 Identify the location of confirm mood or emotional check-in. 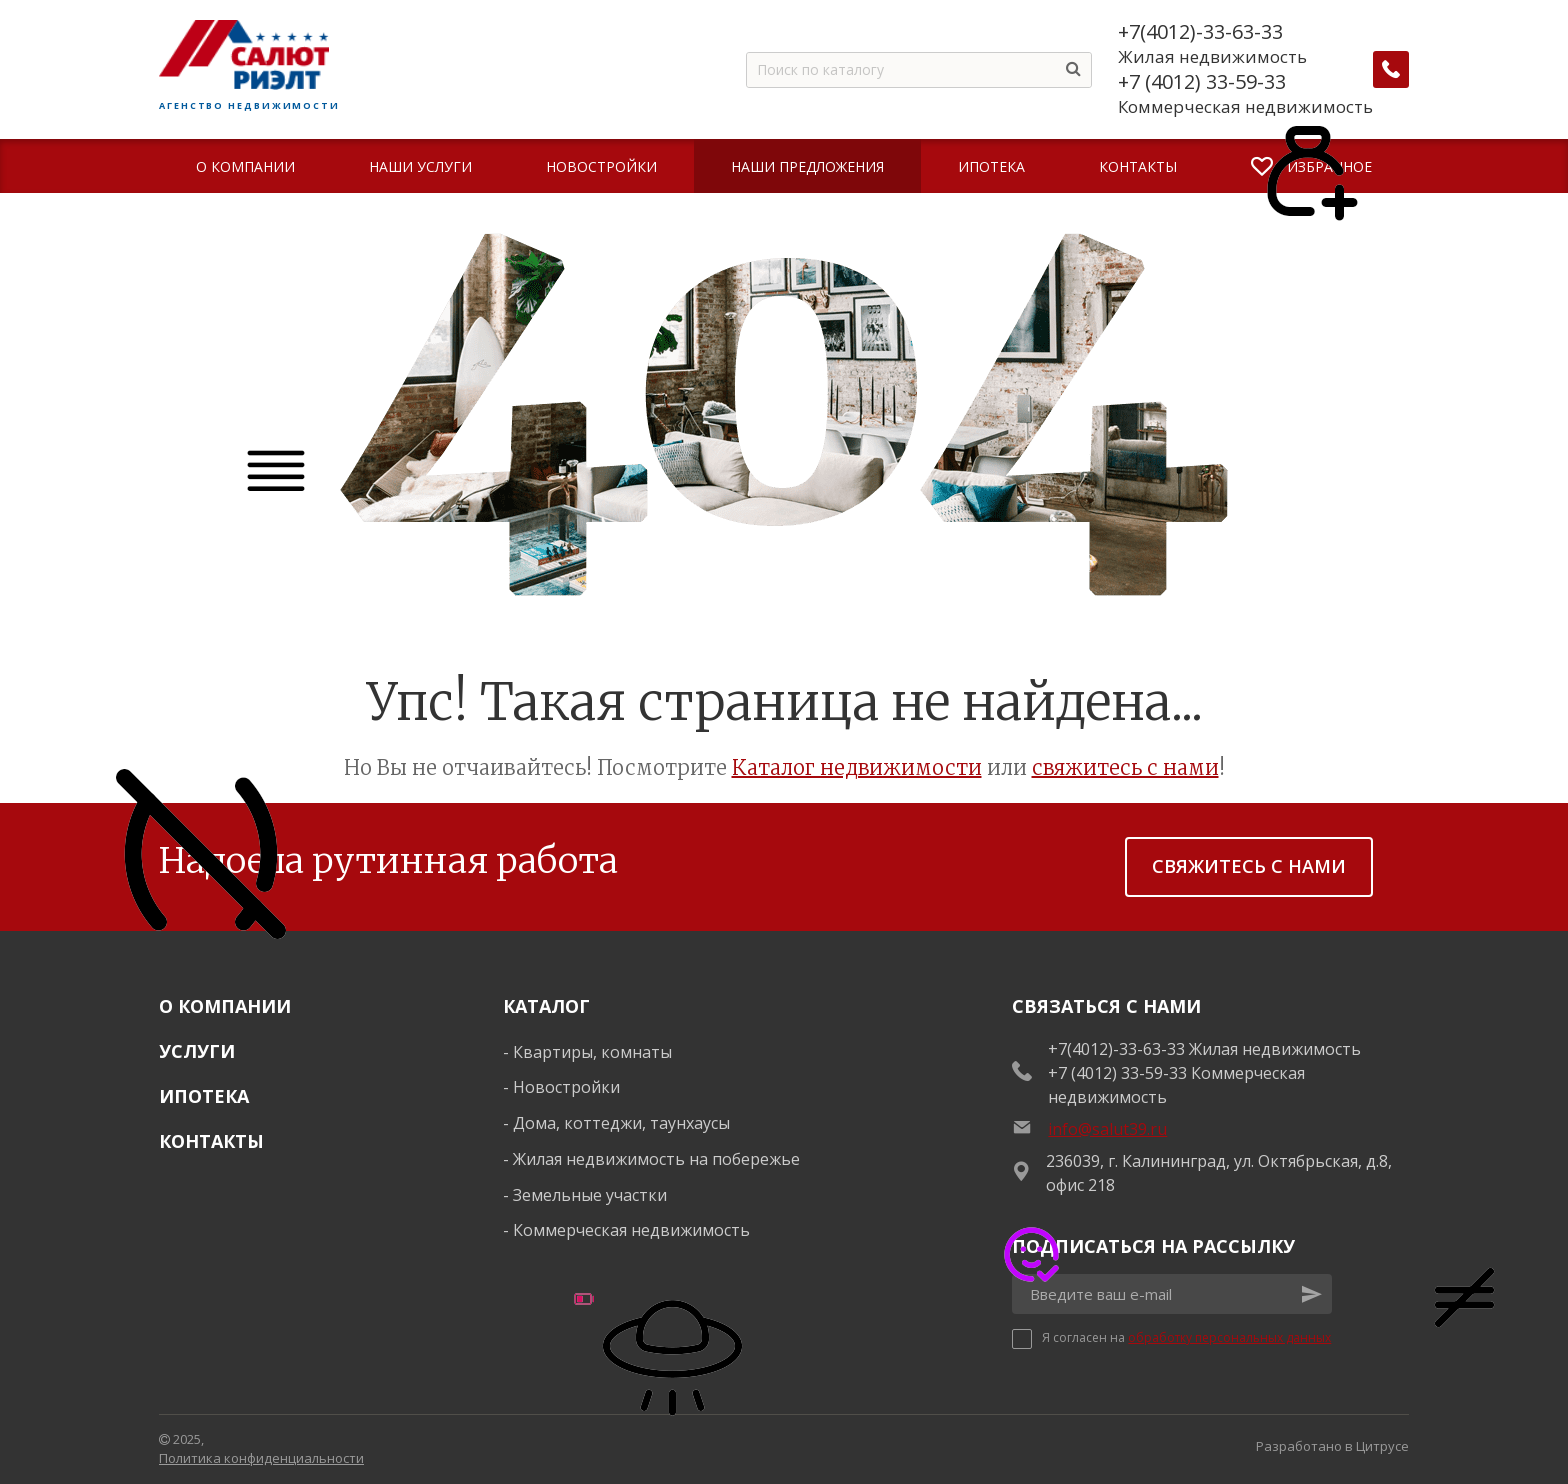
(1031, 1254).